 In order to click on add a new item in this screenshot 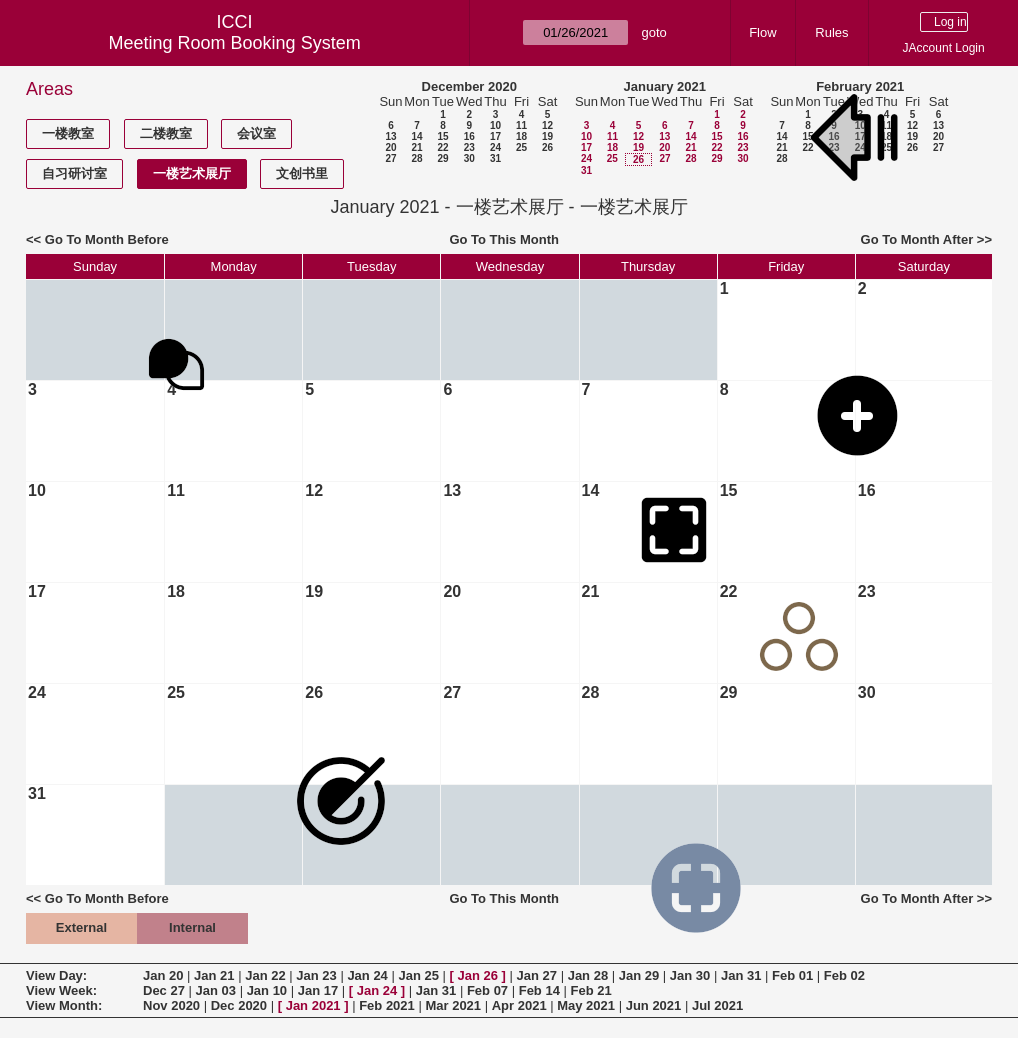, I will do `click(857, 416)`.